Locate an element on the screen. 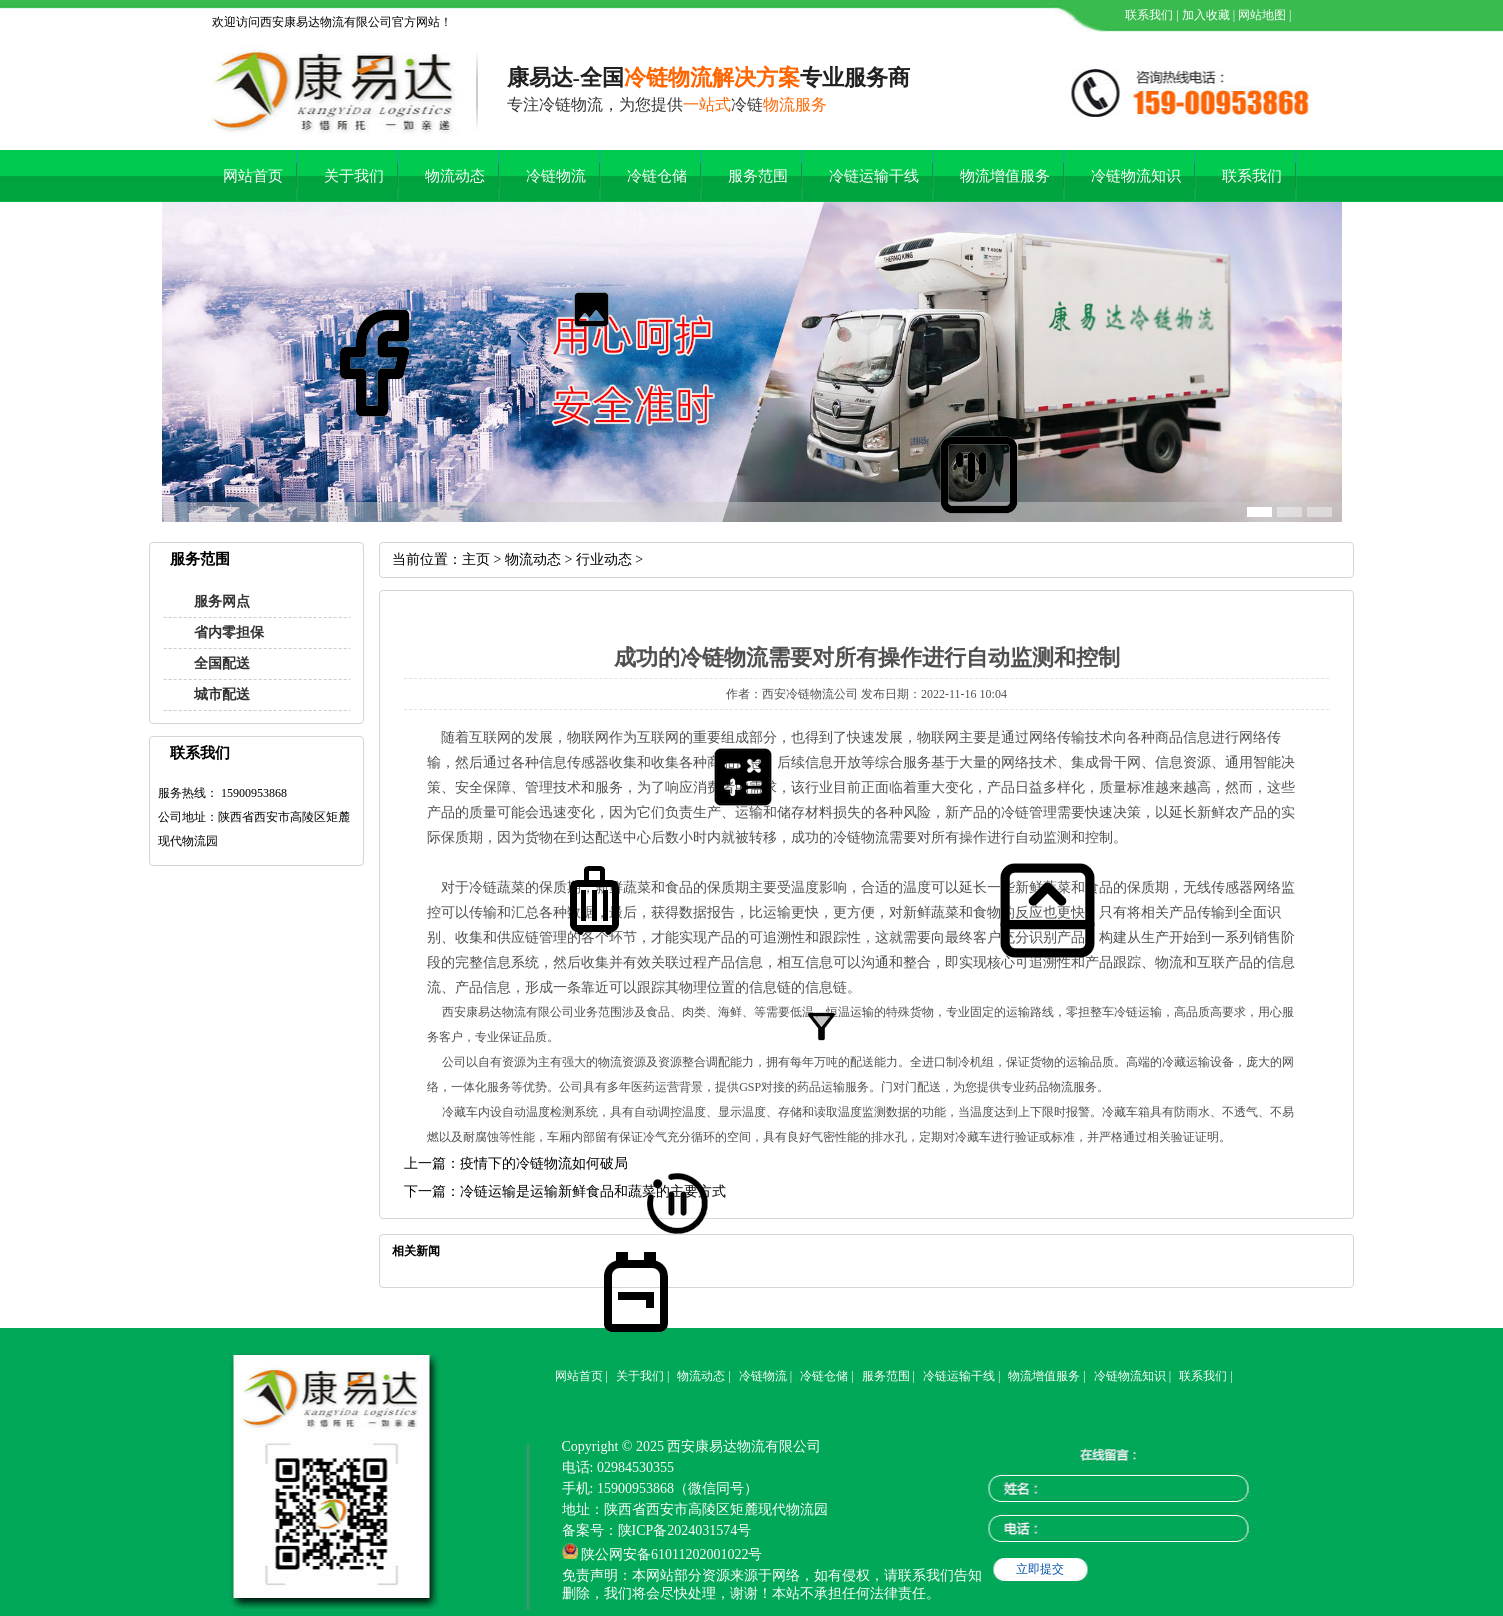 This screenshot has height=1616, width=1503. expand or open bottom panel is located at coordinates (1047, 910).